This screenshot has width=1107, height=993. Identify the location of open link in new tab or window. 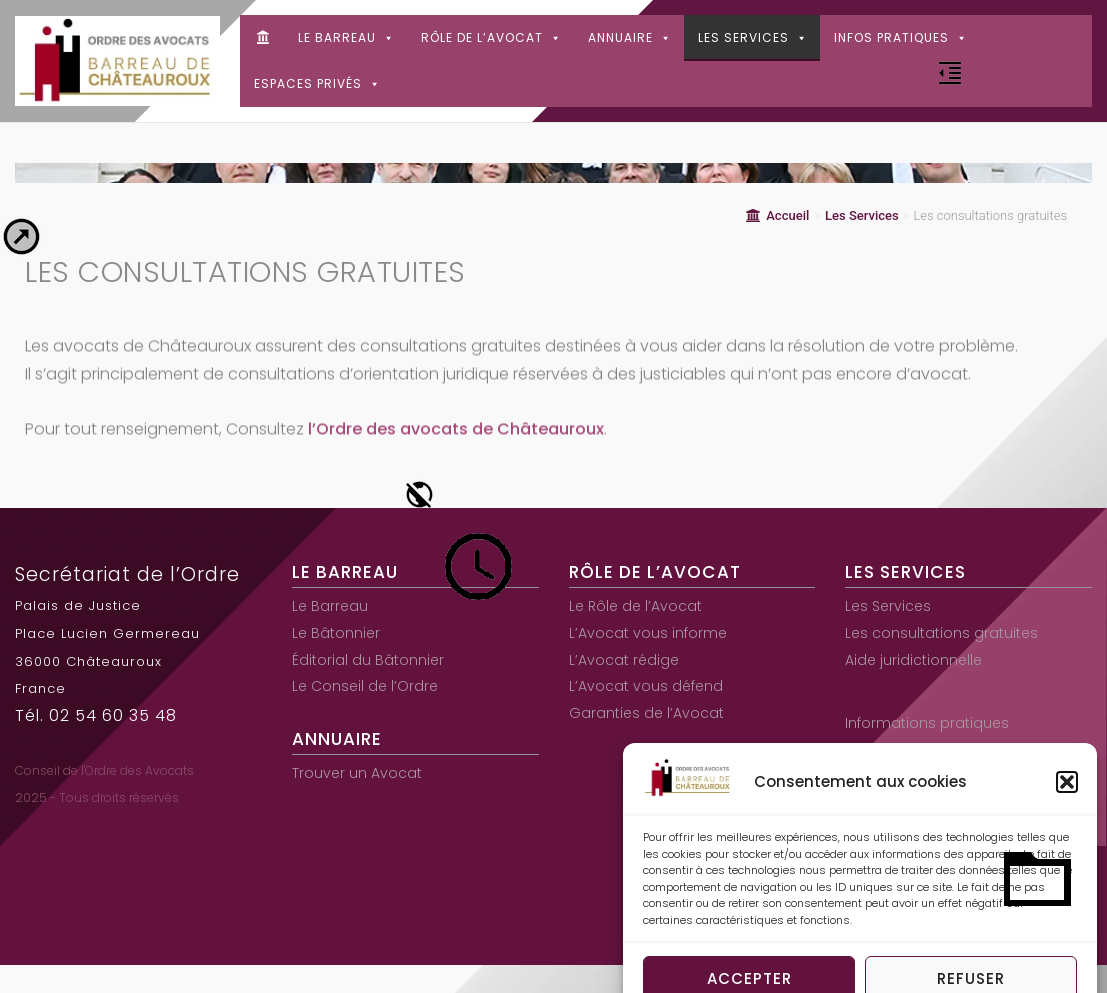
(21, 236).